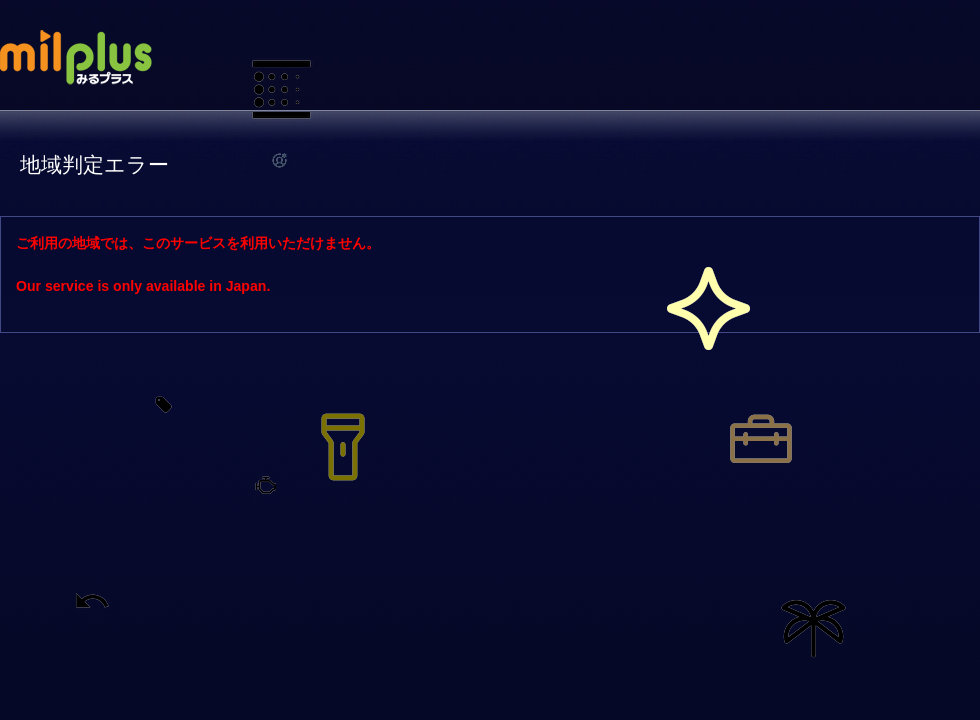 The height and width of the screenshot is (720, 980). Describe the element at coordinates (92, 601) in the screenshot. I see `undo the last action` at that location.